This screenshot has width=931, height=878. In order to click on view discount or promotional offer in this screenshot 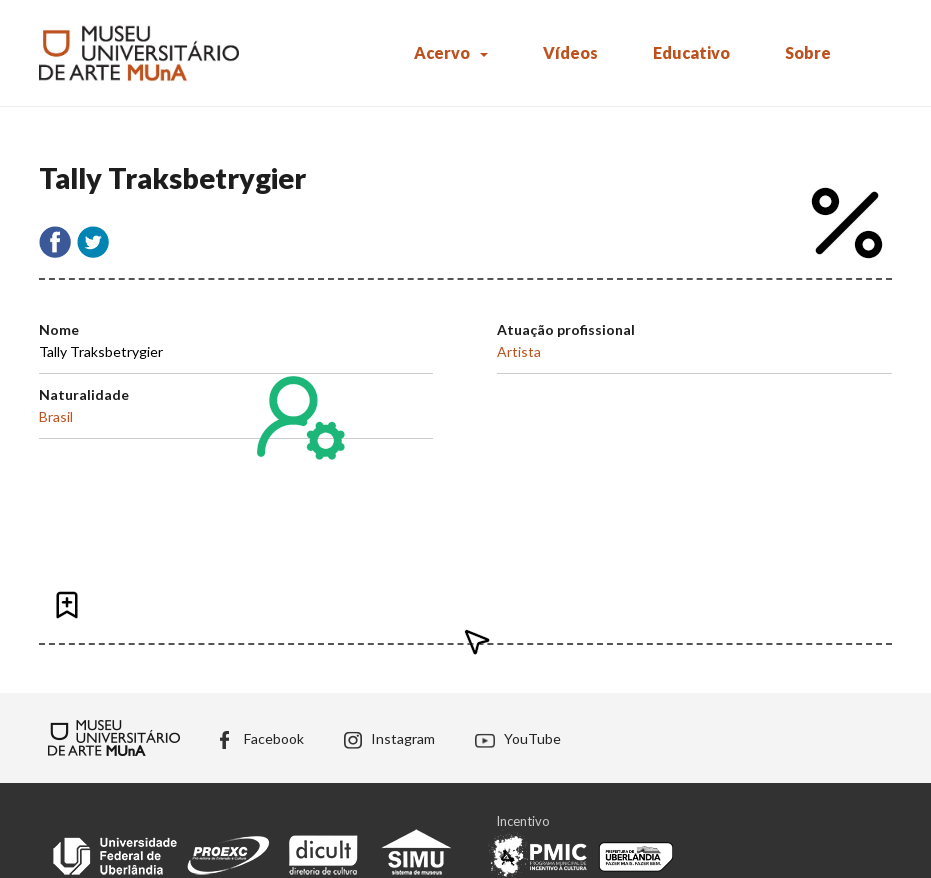, I will do `click(847, 223)`.